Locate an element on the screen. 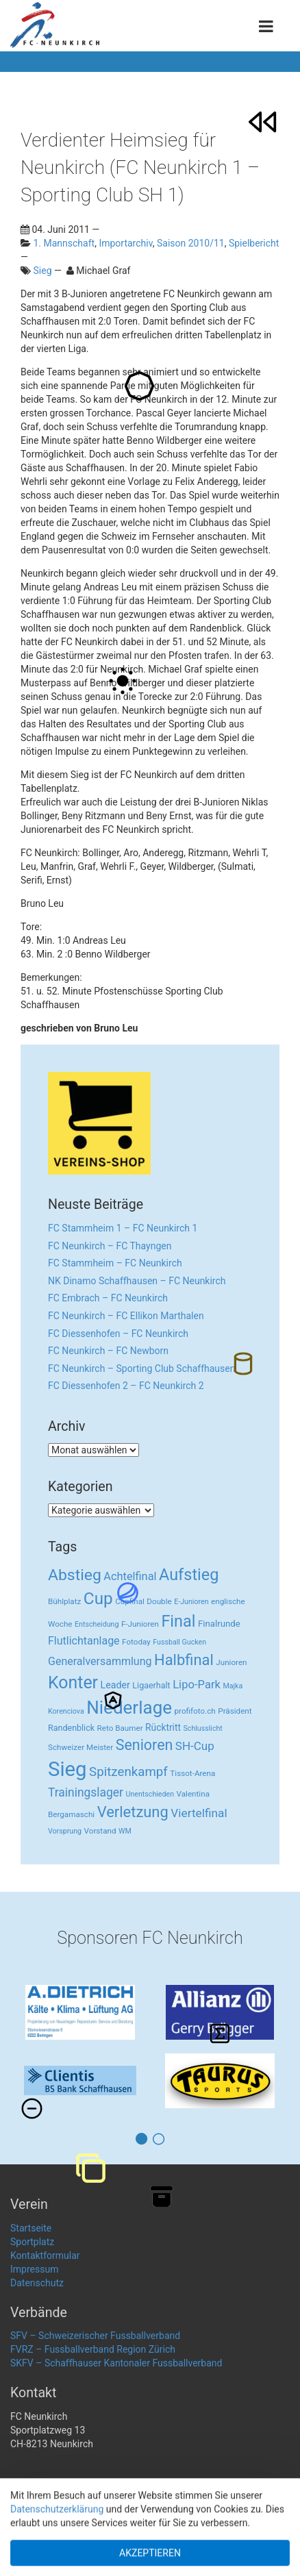  remove an item from a list is located at coordinates (32, 2108).